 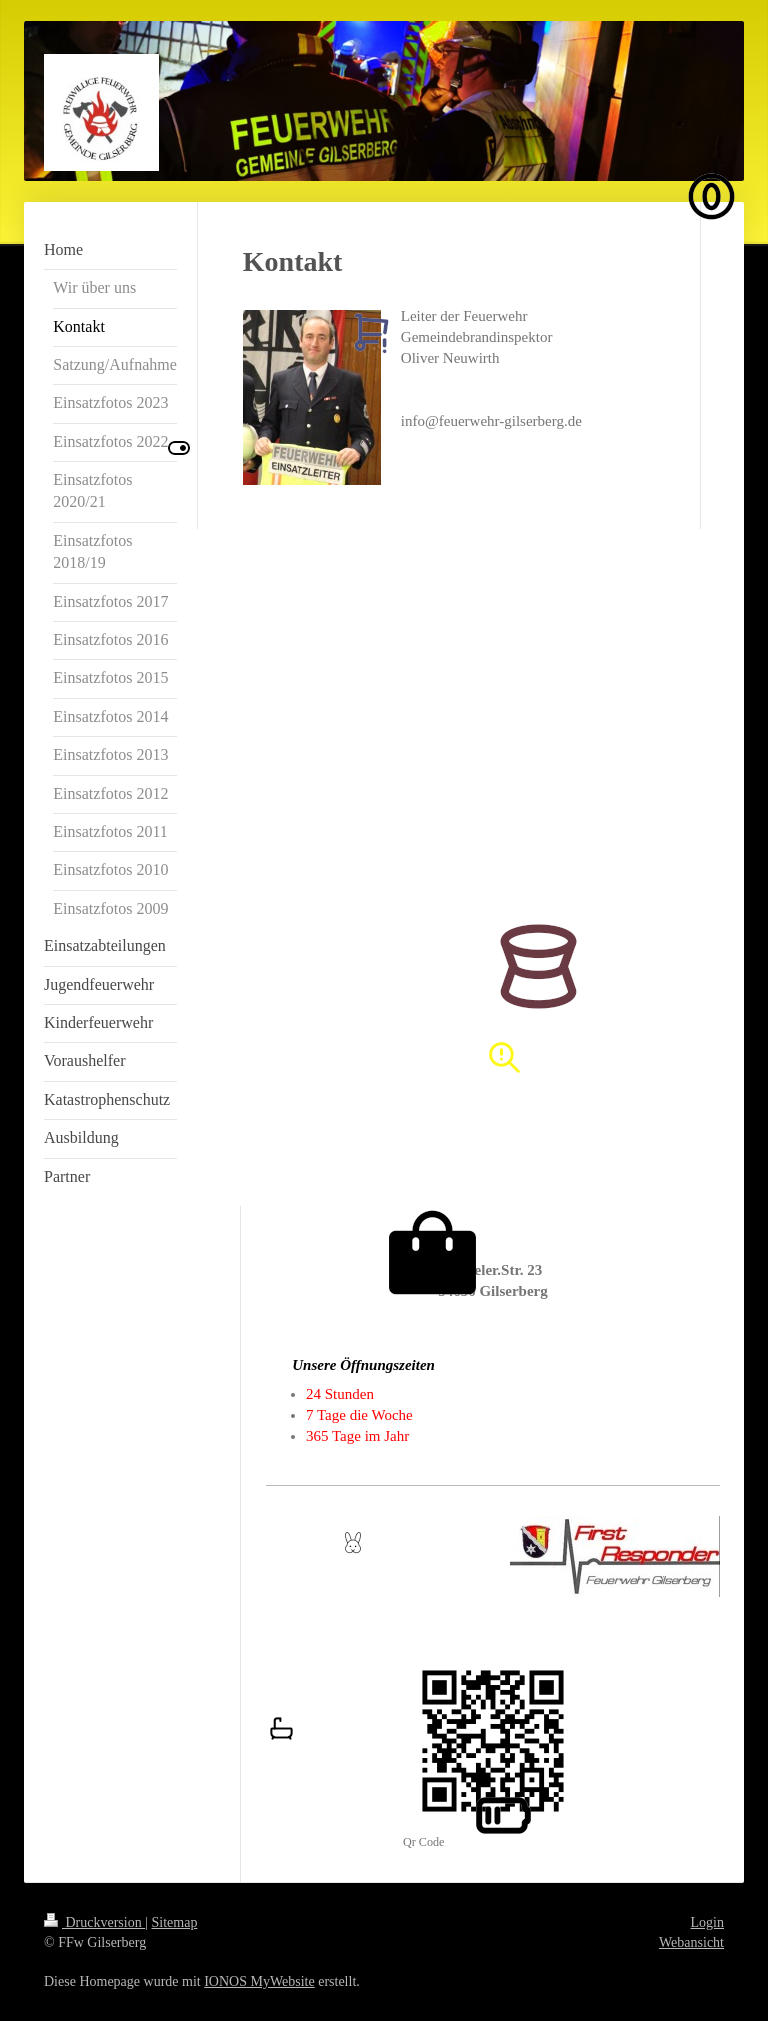 What do you see at coordinates (711, 196) in the screenshot?
I see `open opera browser` at bounding box center [711, 196].